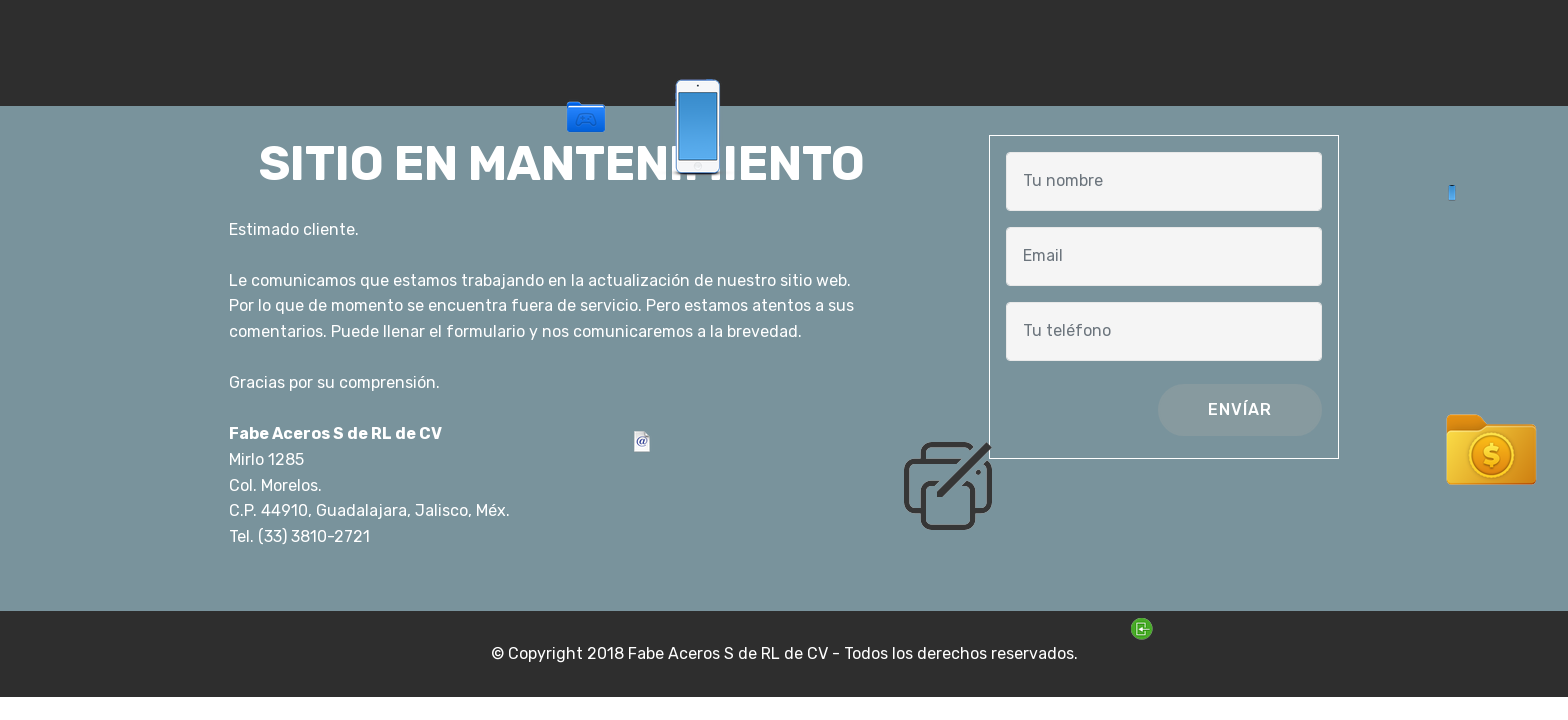  Describe the element at coordinates (1142, 629) in the screenshot. I see `log out of the current user session` at that location.